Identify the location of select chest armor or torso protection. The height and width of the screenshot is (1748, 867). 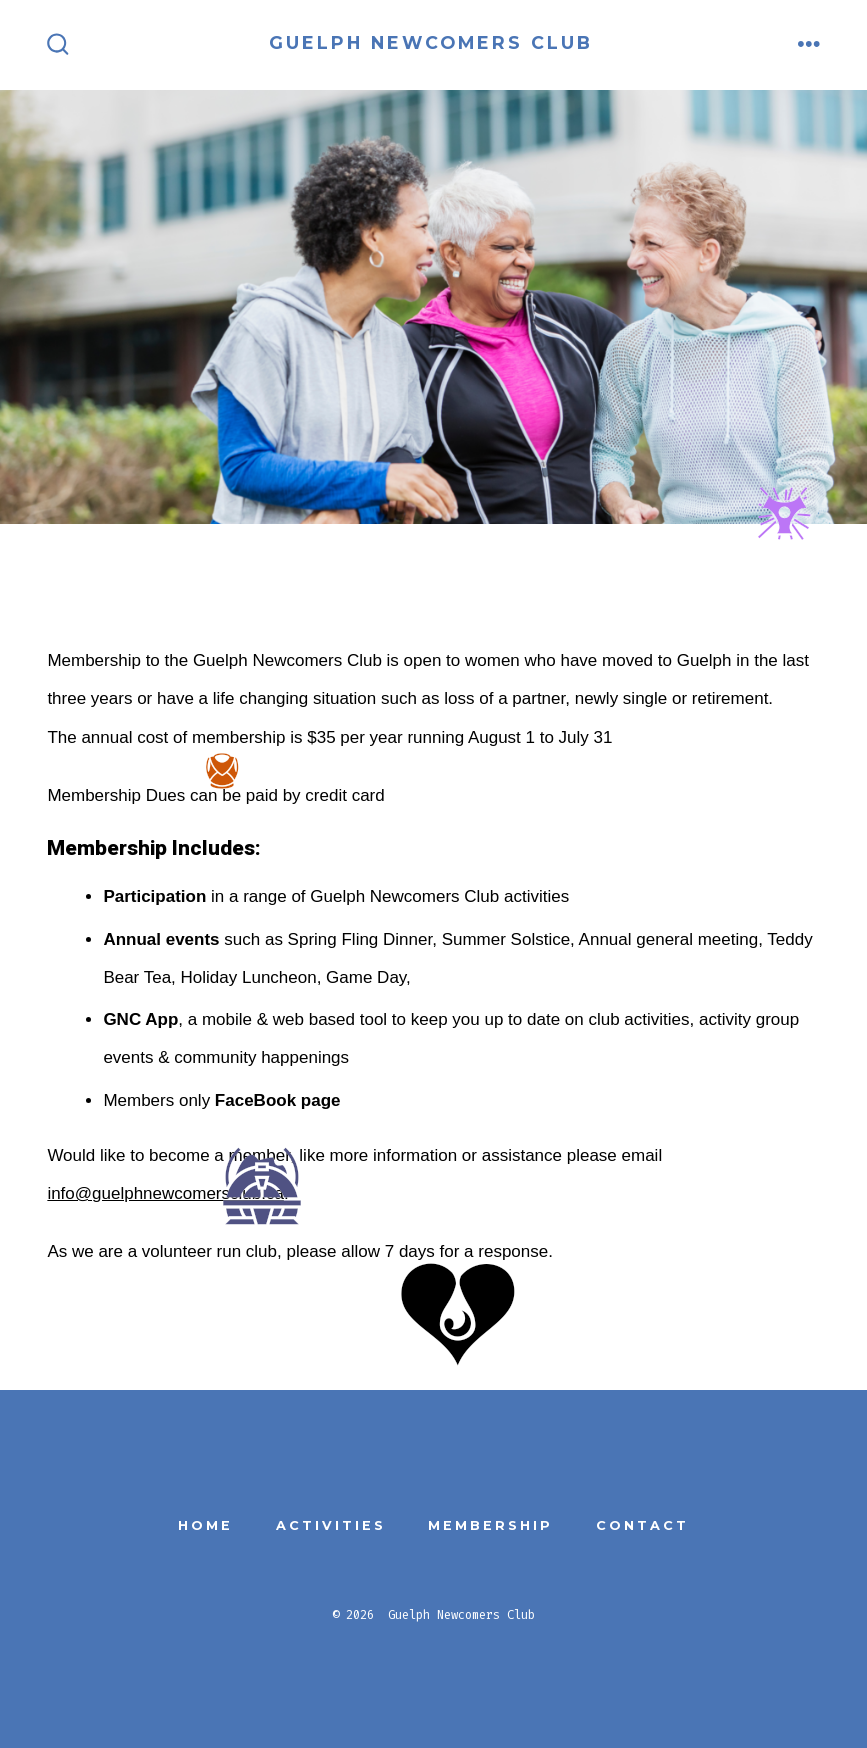
(222, 771).